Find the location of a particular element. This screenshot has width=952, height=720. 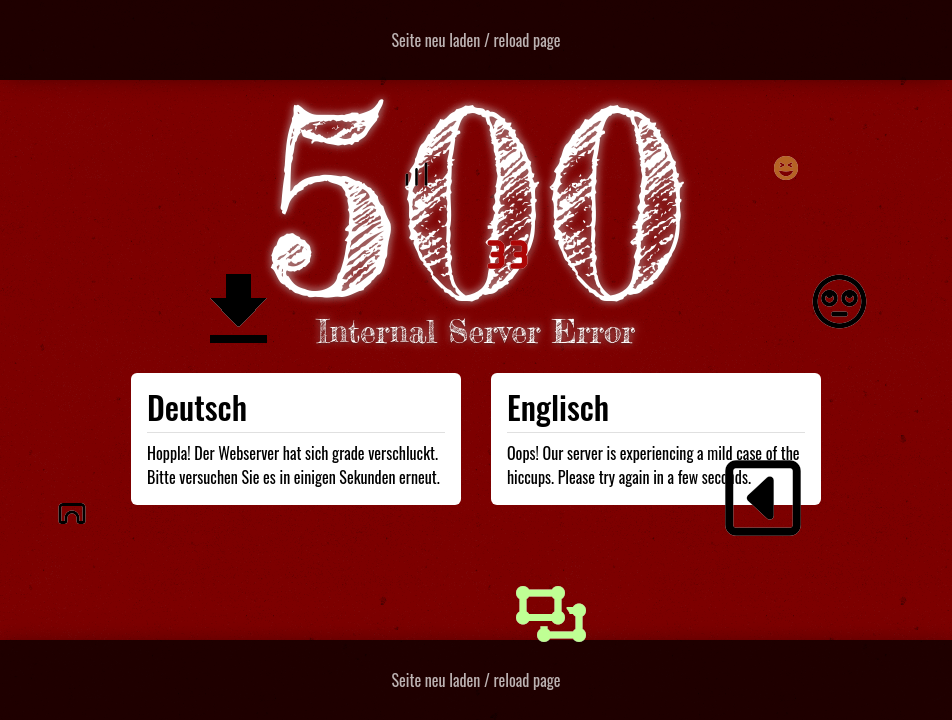

view bridge or infrastructure information is located at coordinates (72, 512).